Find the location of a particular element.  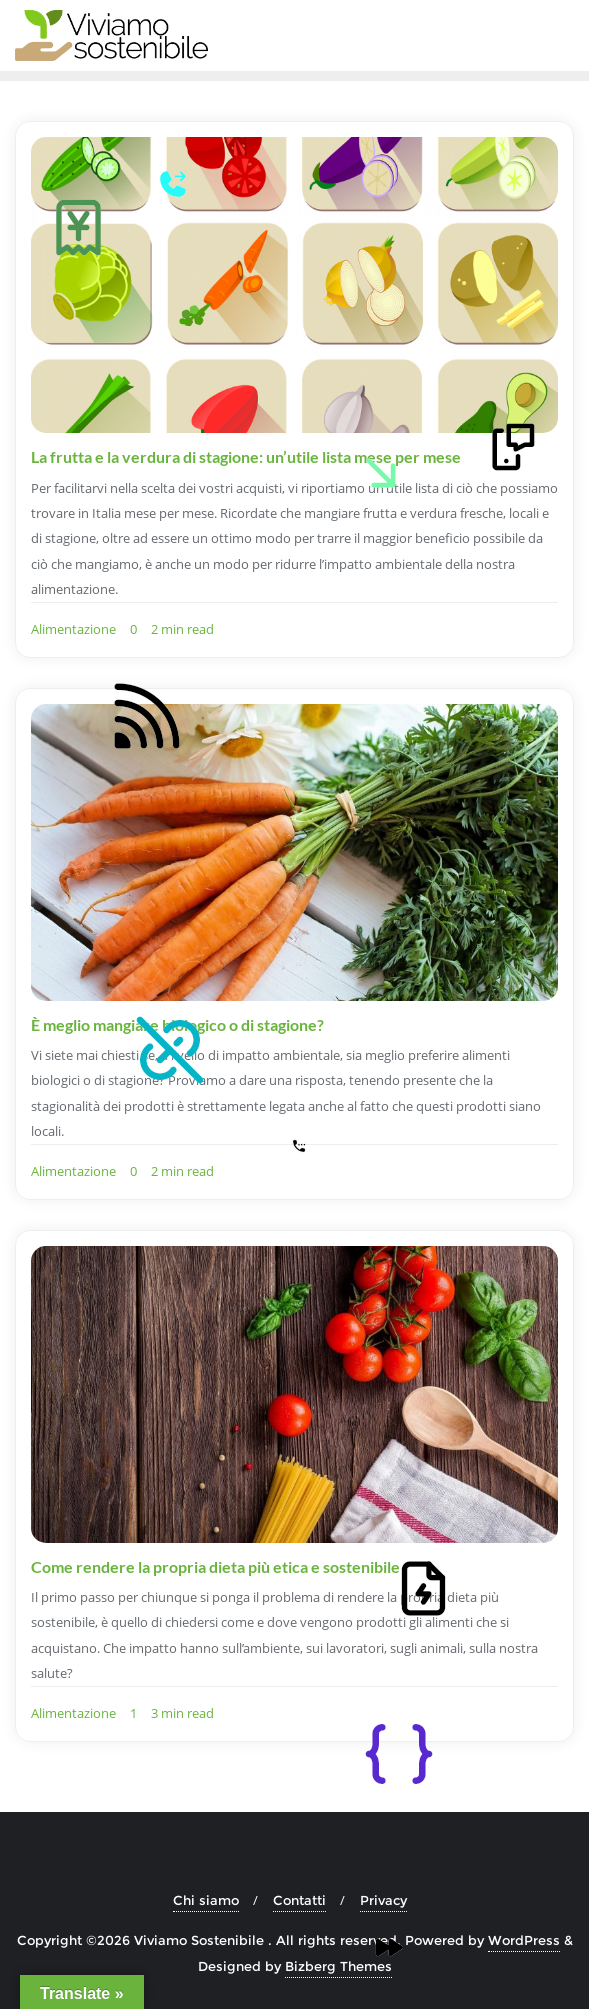

insert code block or code snippet is located at coordinates (399, 1754).